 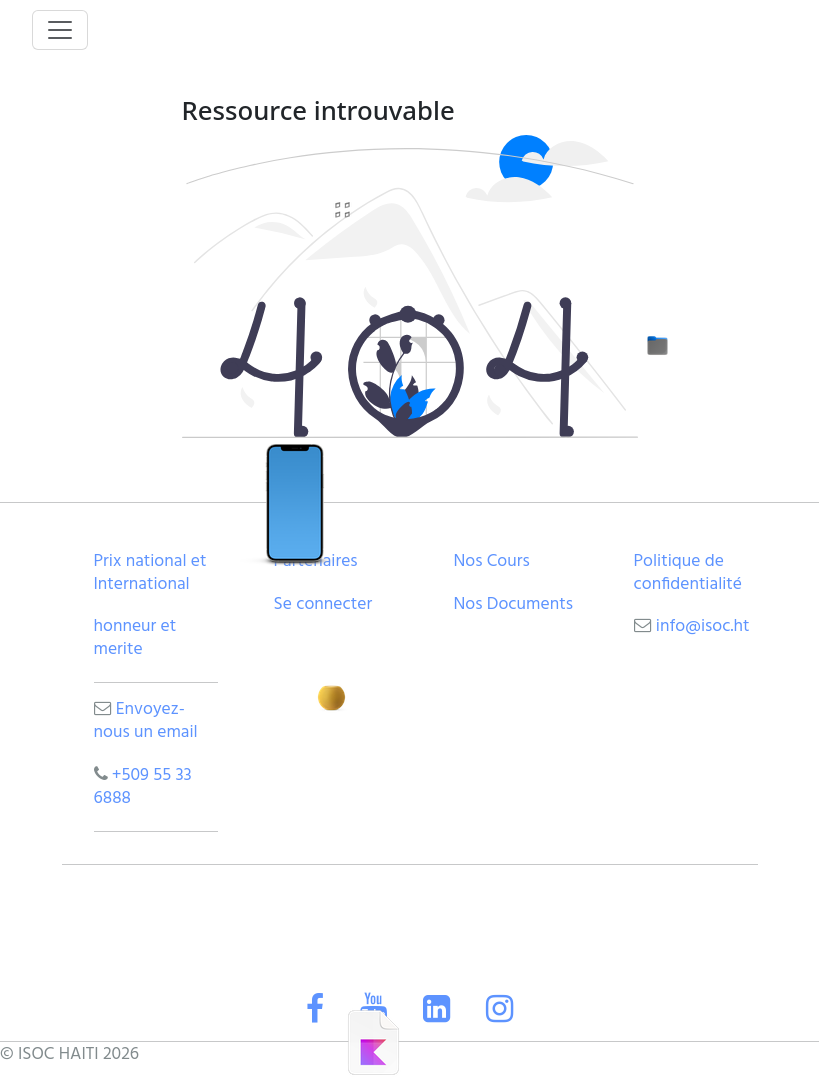 What do you see at coordinates (657, 345) in the screenshot?
I see `open a folder to view its contents` at bounding box center [657, 345].